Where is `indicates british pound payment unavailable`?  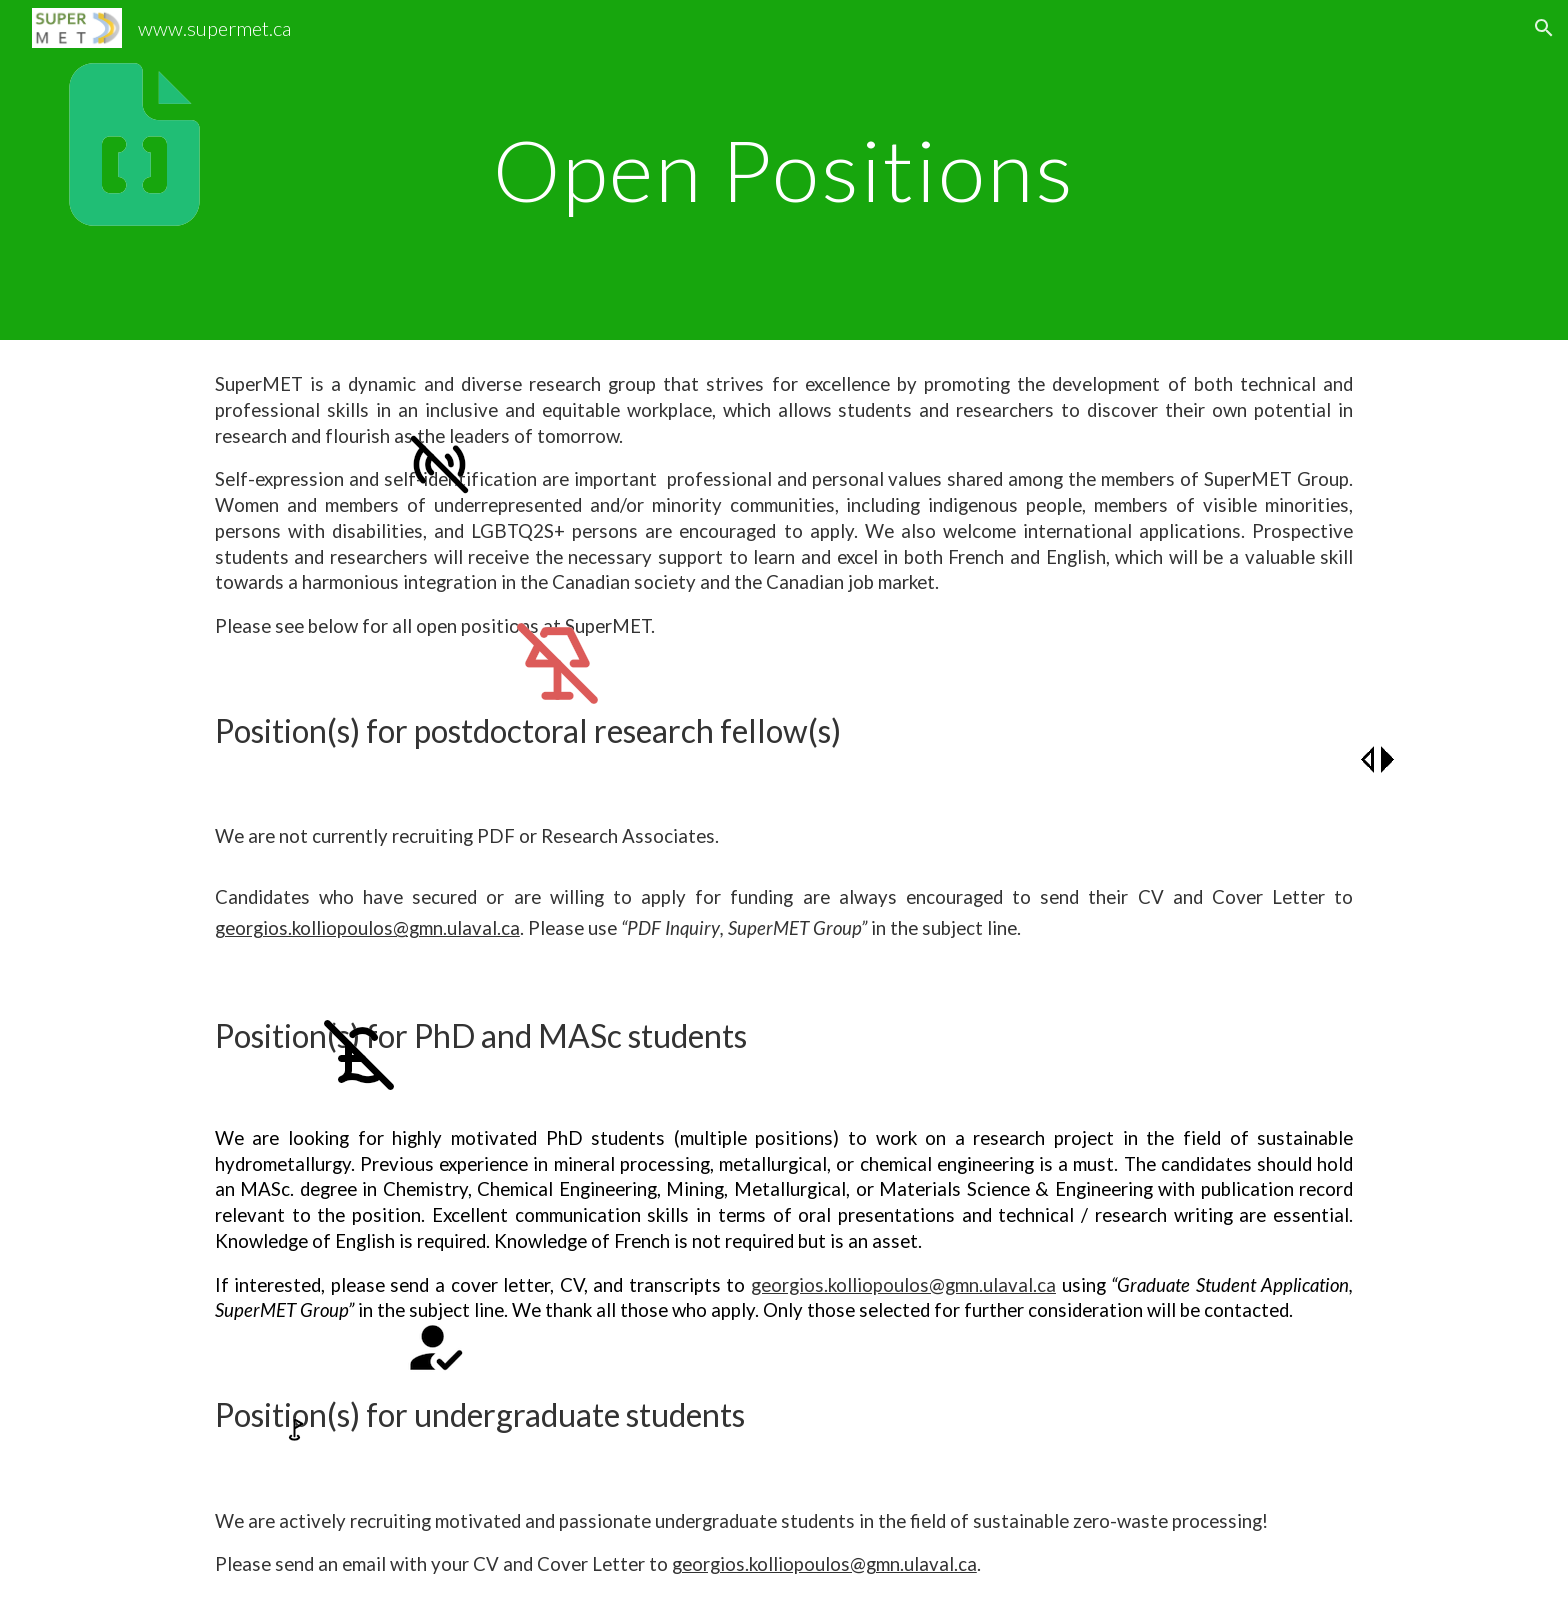 indicates british pound payment unavailable is located at coordinates (359, 1055).